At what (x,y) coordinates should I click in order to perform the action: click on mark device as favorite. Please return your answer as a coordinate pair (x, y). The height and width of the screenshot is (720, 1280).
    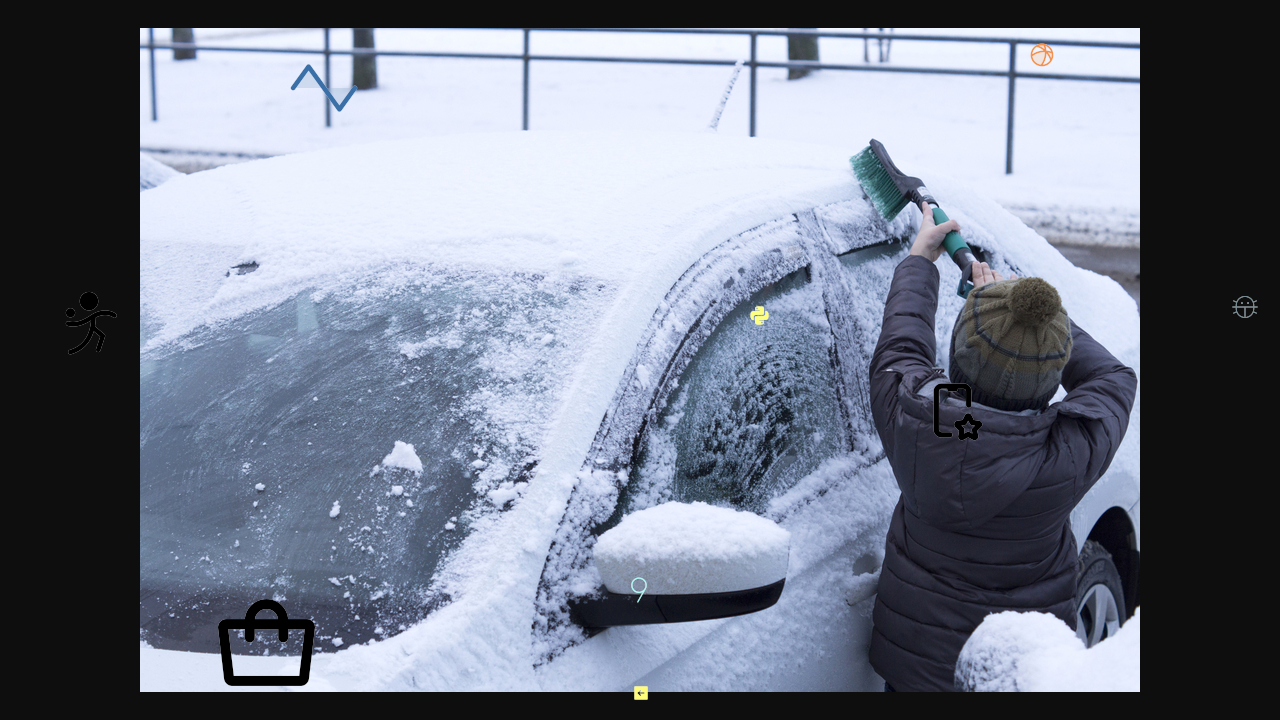
    Looking at the image, I should click on (952, 410).